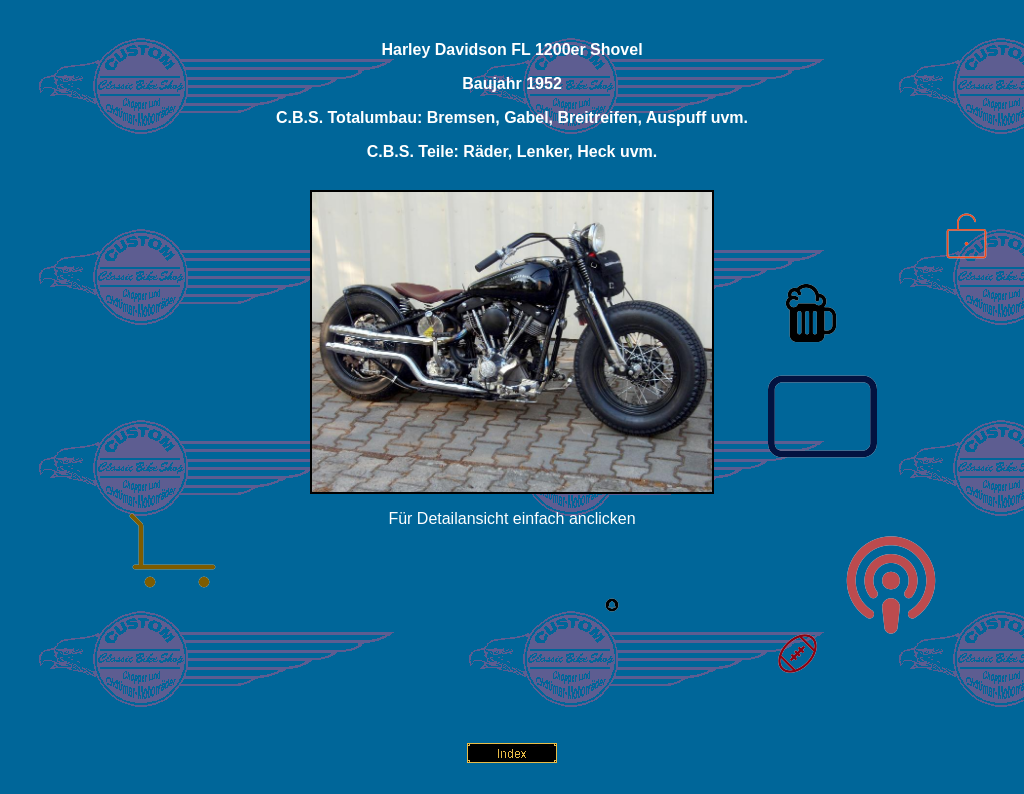 The height and width of the screenshot is (794, 1024). Describe the element at coordinates (171, 546) in the screenshot. I see `view shopping cart` at that location.